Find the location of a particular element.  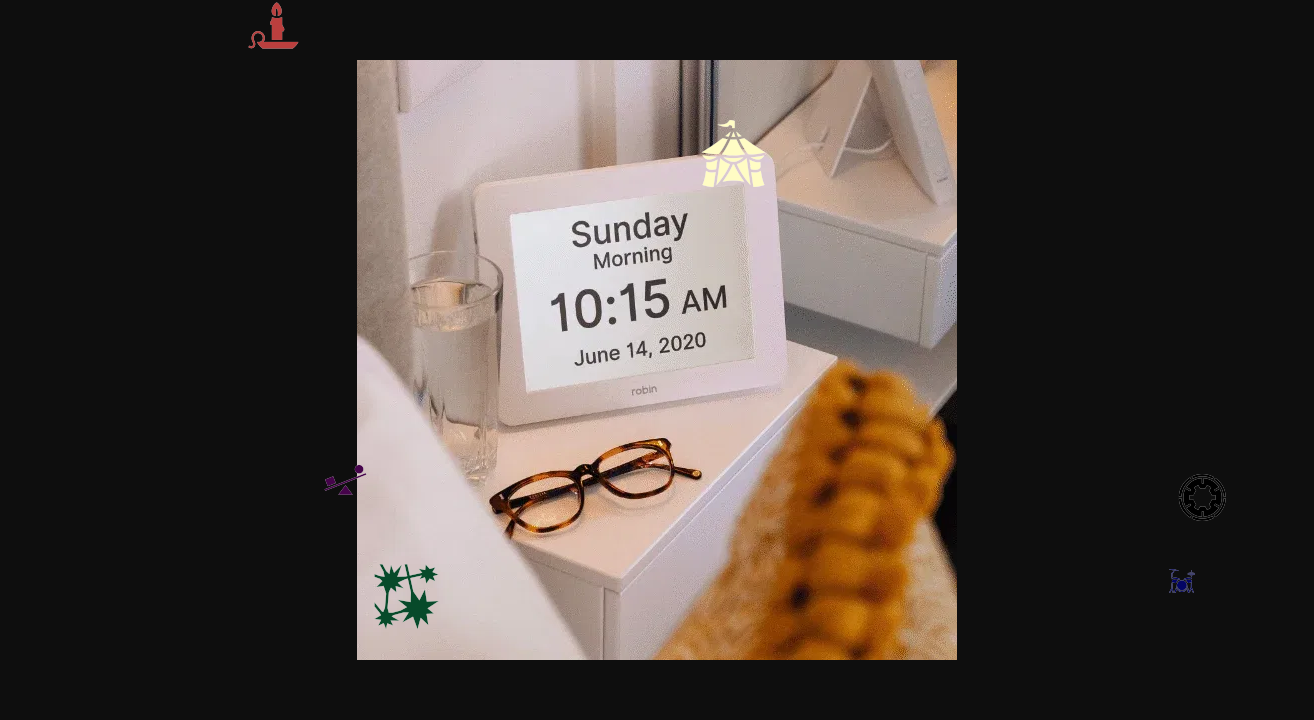

access security settings is located at coordinates (1202, 497).